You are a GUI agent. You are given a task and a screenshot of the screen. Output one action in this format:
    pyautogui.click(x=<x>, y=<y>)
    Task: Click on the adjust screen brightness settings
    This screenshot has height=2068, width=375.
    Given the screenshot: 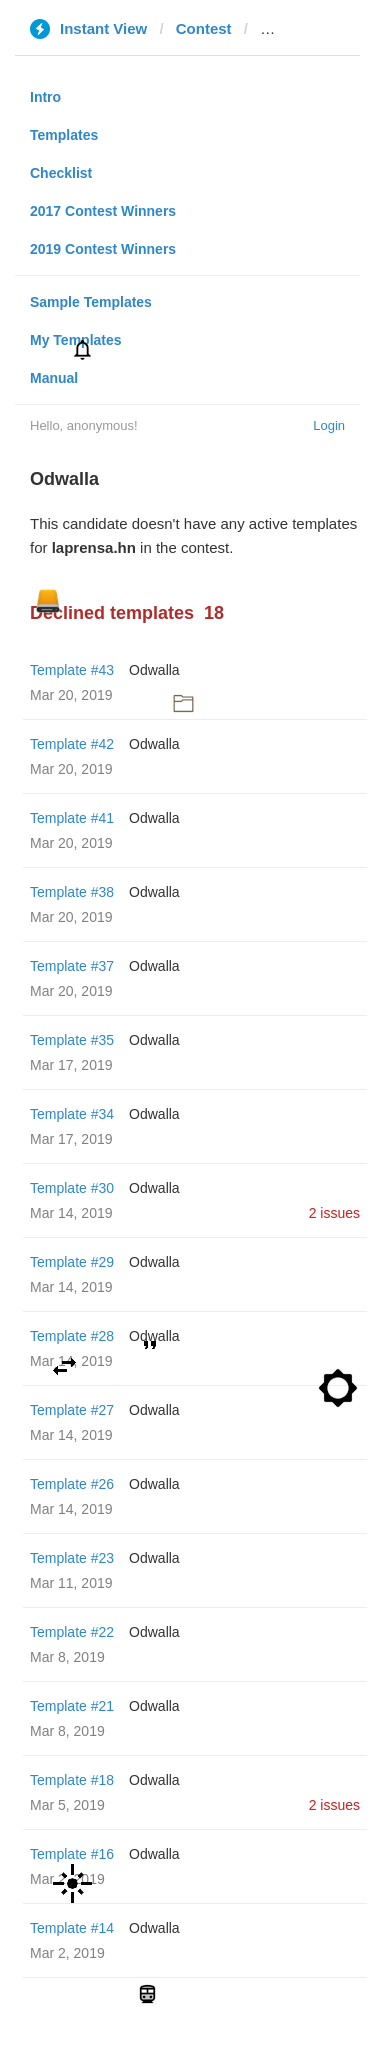 What is the action you would take?
    pyautogui.click(x=338, y=1388)
    